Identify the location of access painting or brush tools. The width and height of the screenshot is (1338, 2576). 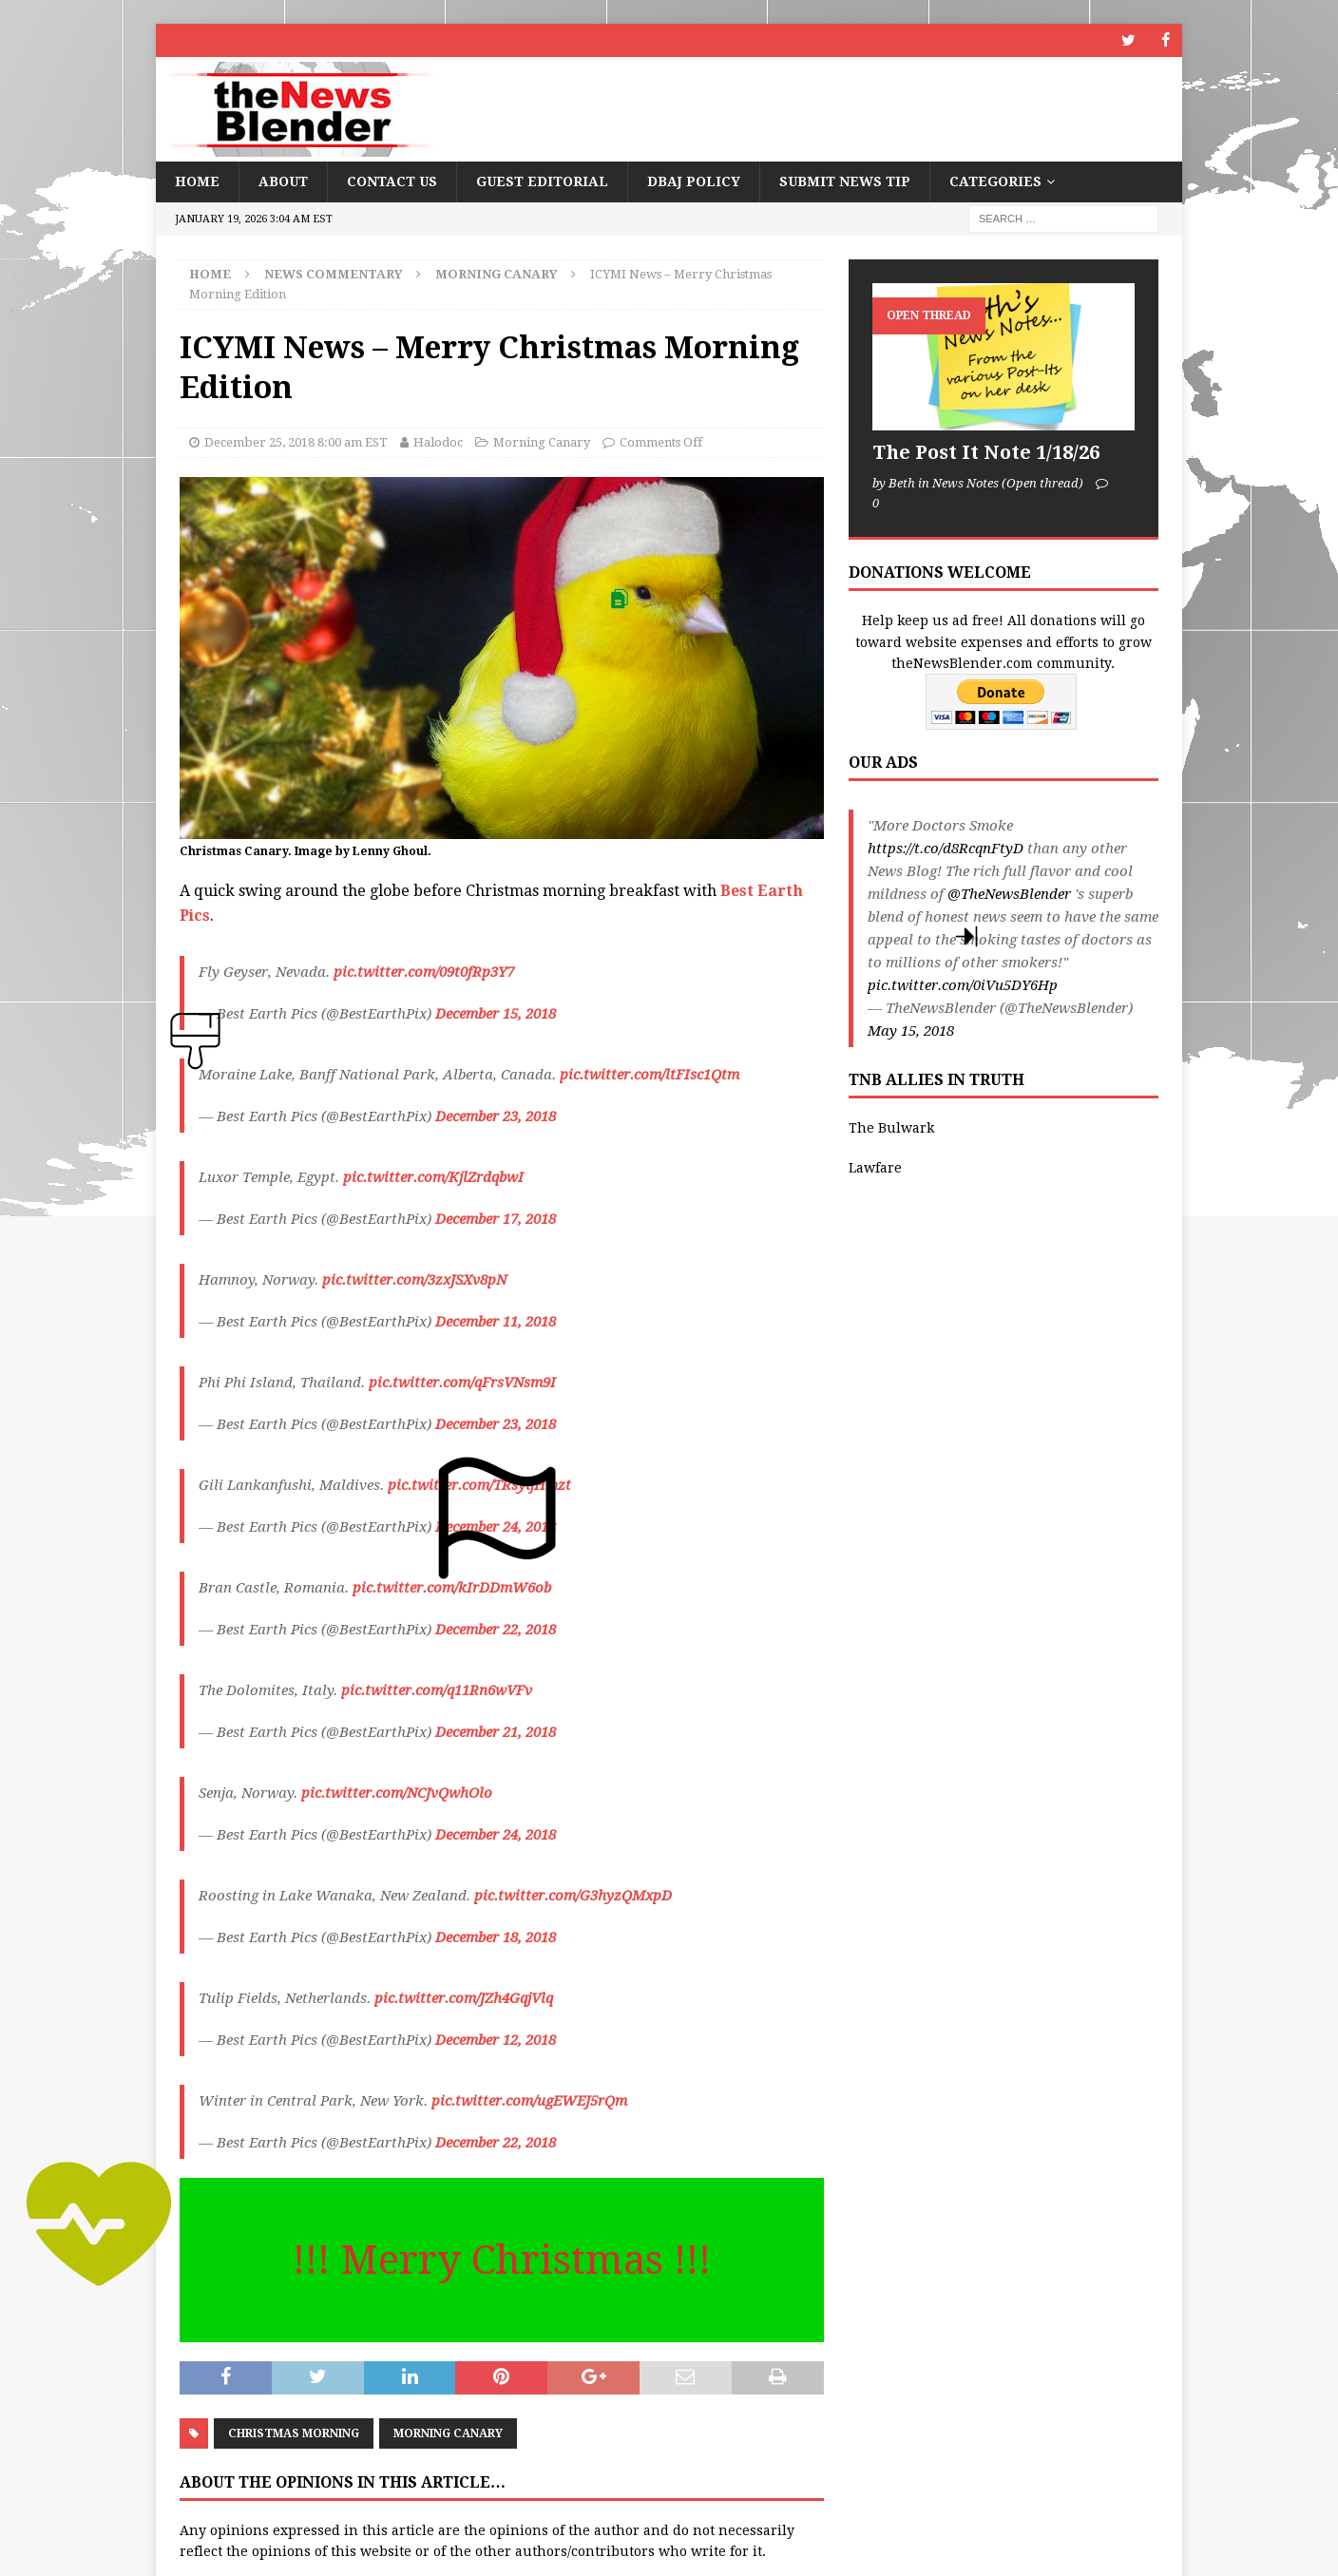
(195, 1040).